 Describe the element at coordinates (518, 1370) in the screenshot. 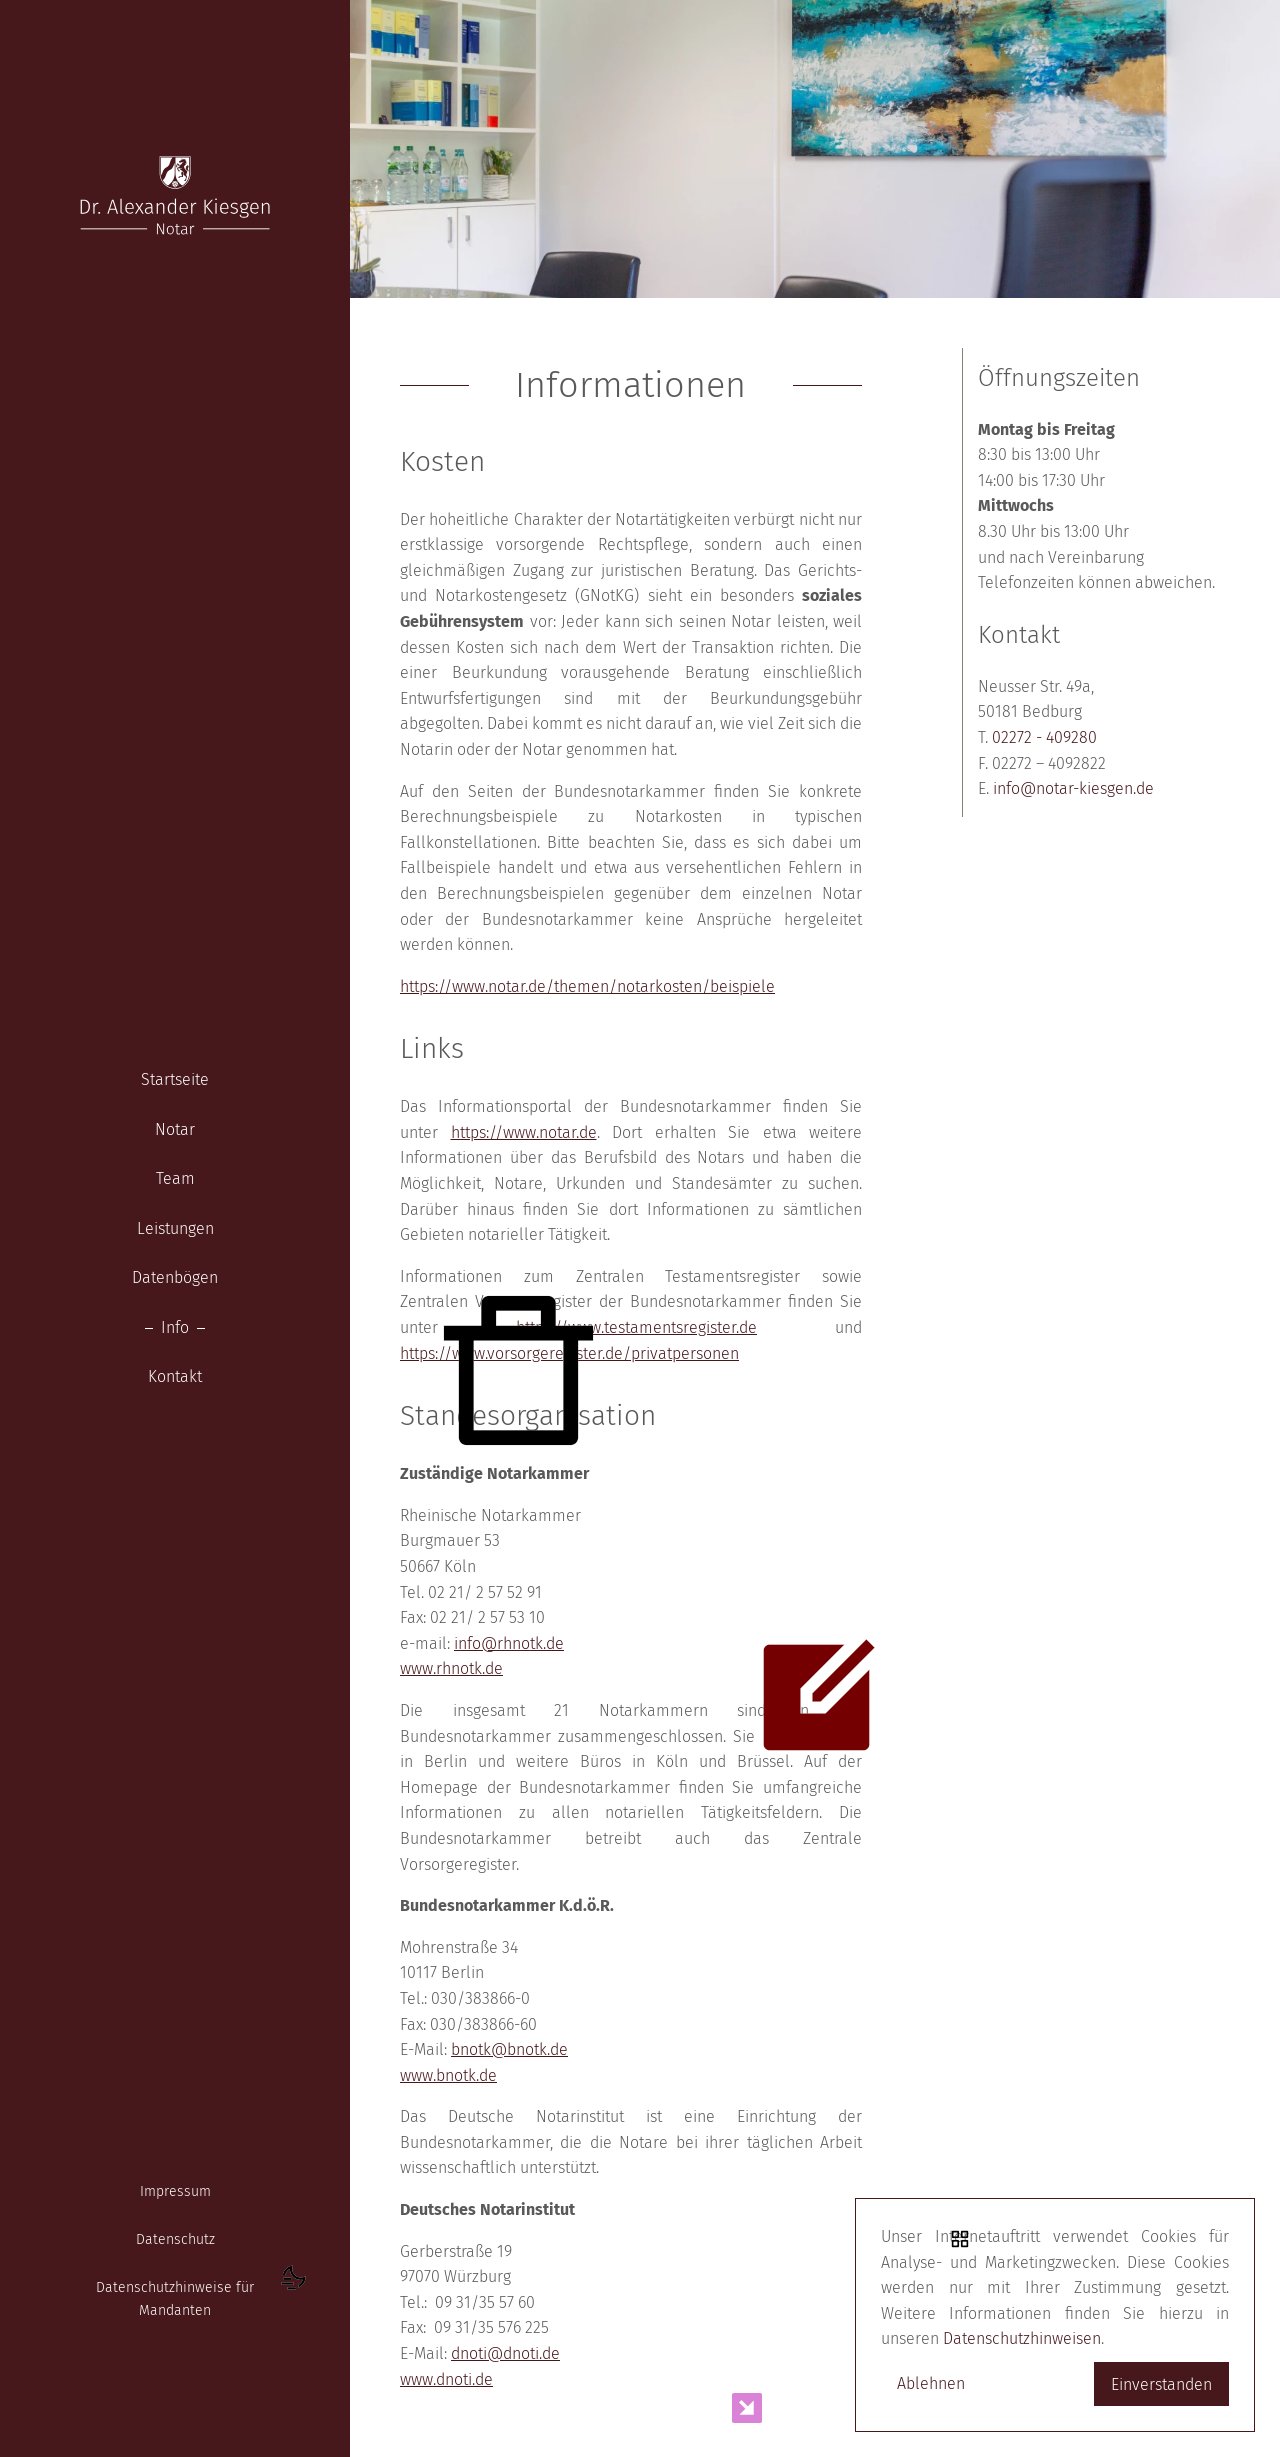

I see `delete selected item` at that location.